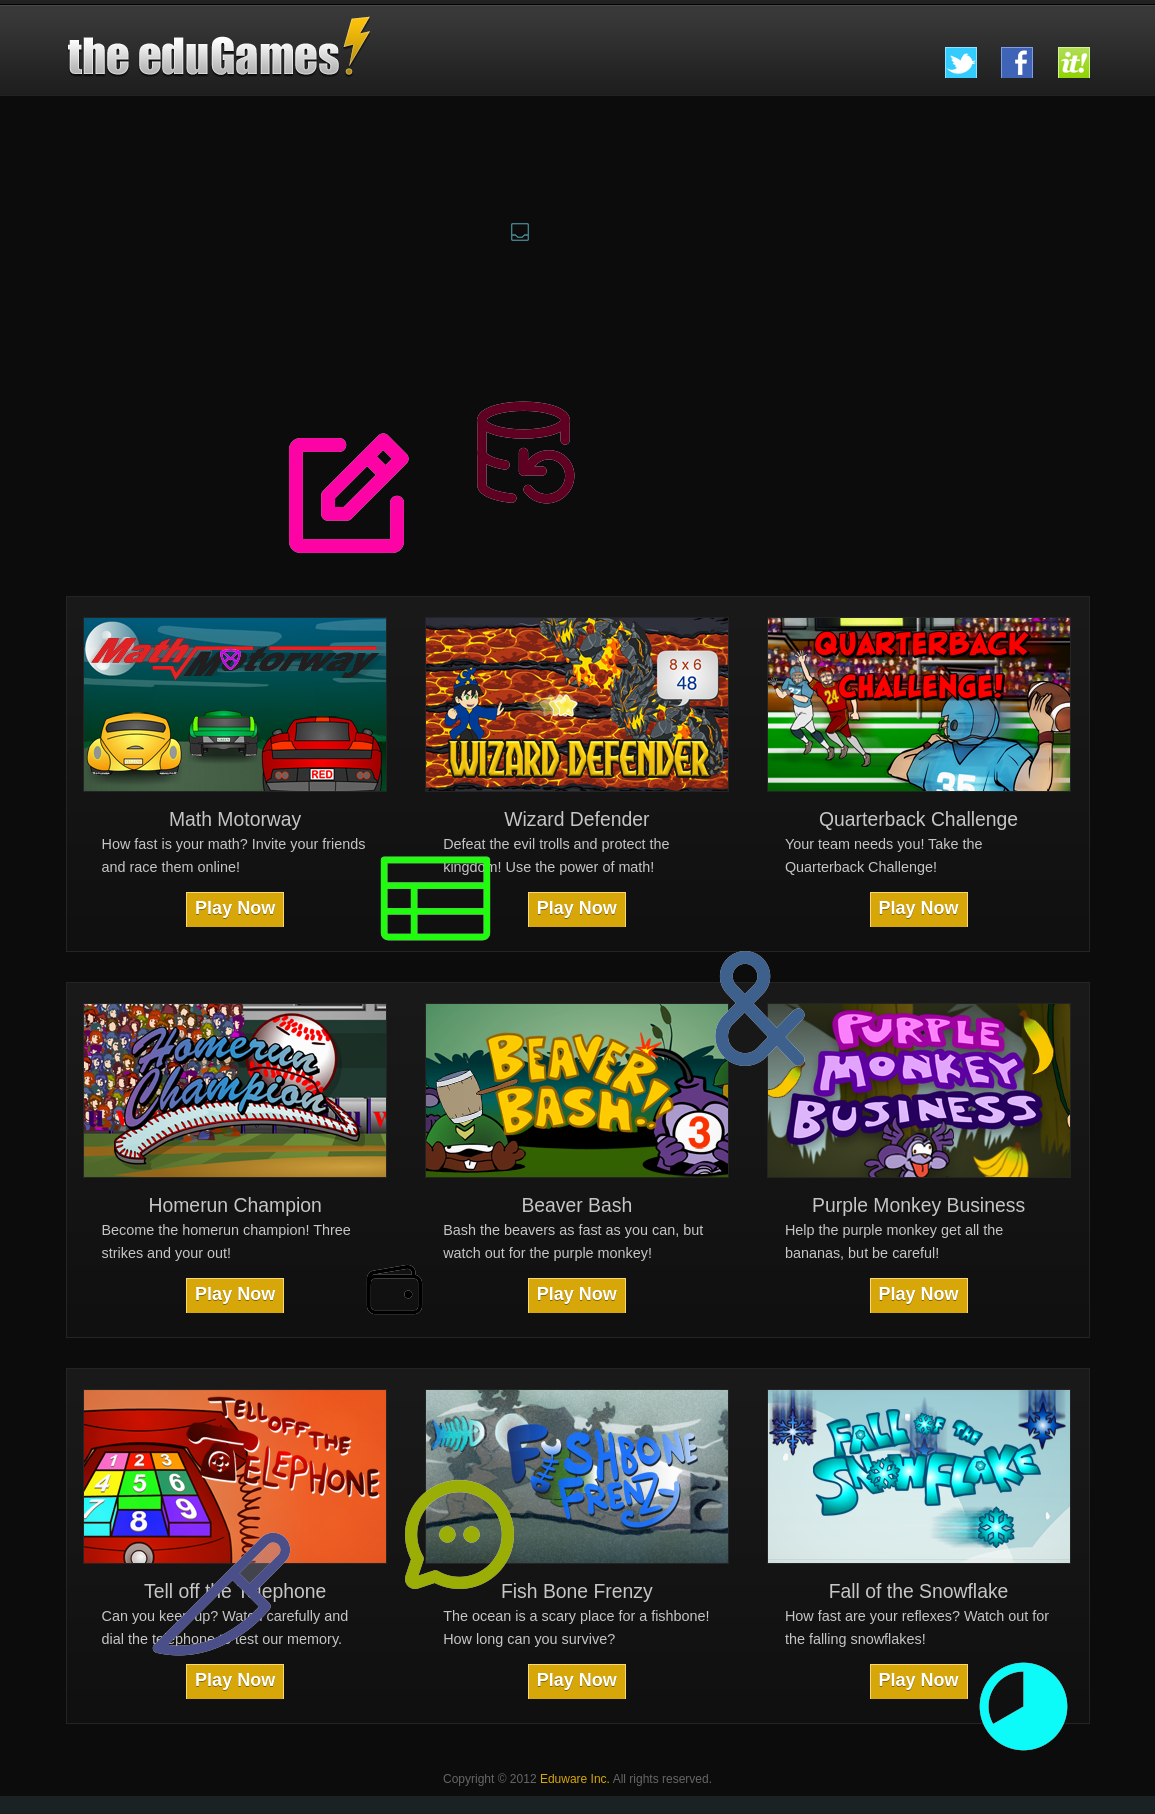 Image resolution: width=1155 pixels, height=1814 pixels. Describe the element at coordinates (520, 232) in the screenshot. I see `access inbox or incoming items` at that location.